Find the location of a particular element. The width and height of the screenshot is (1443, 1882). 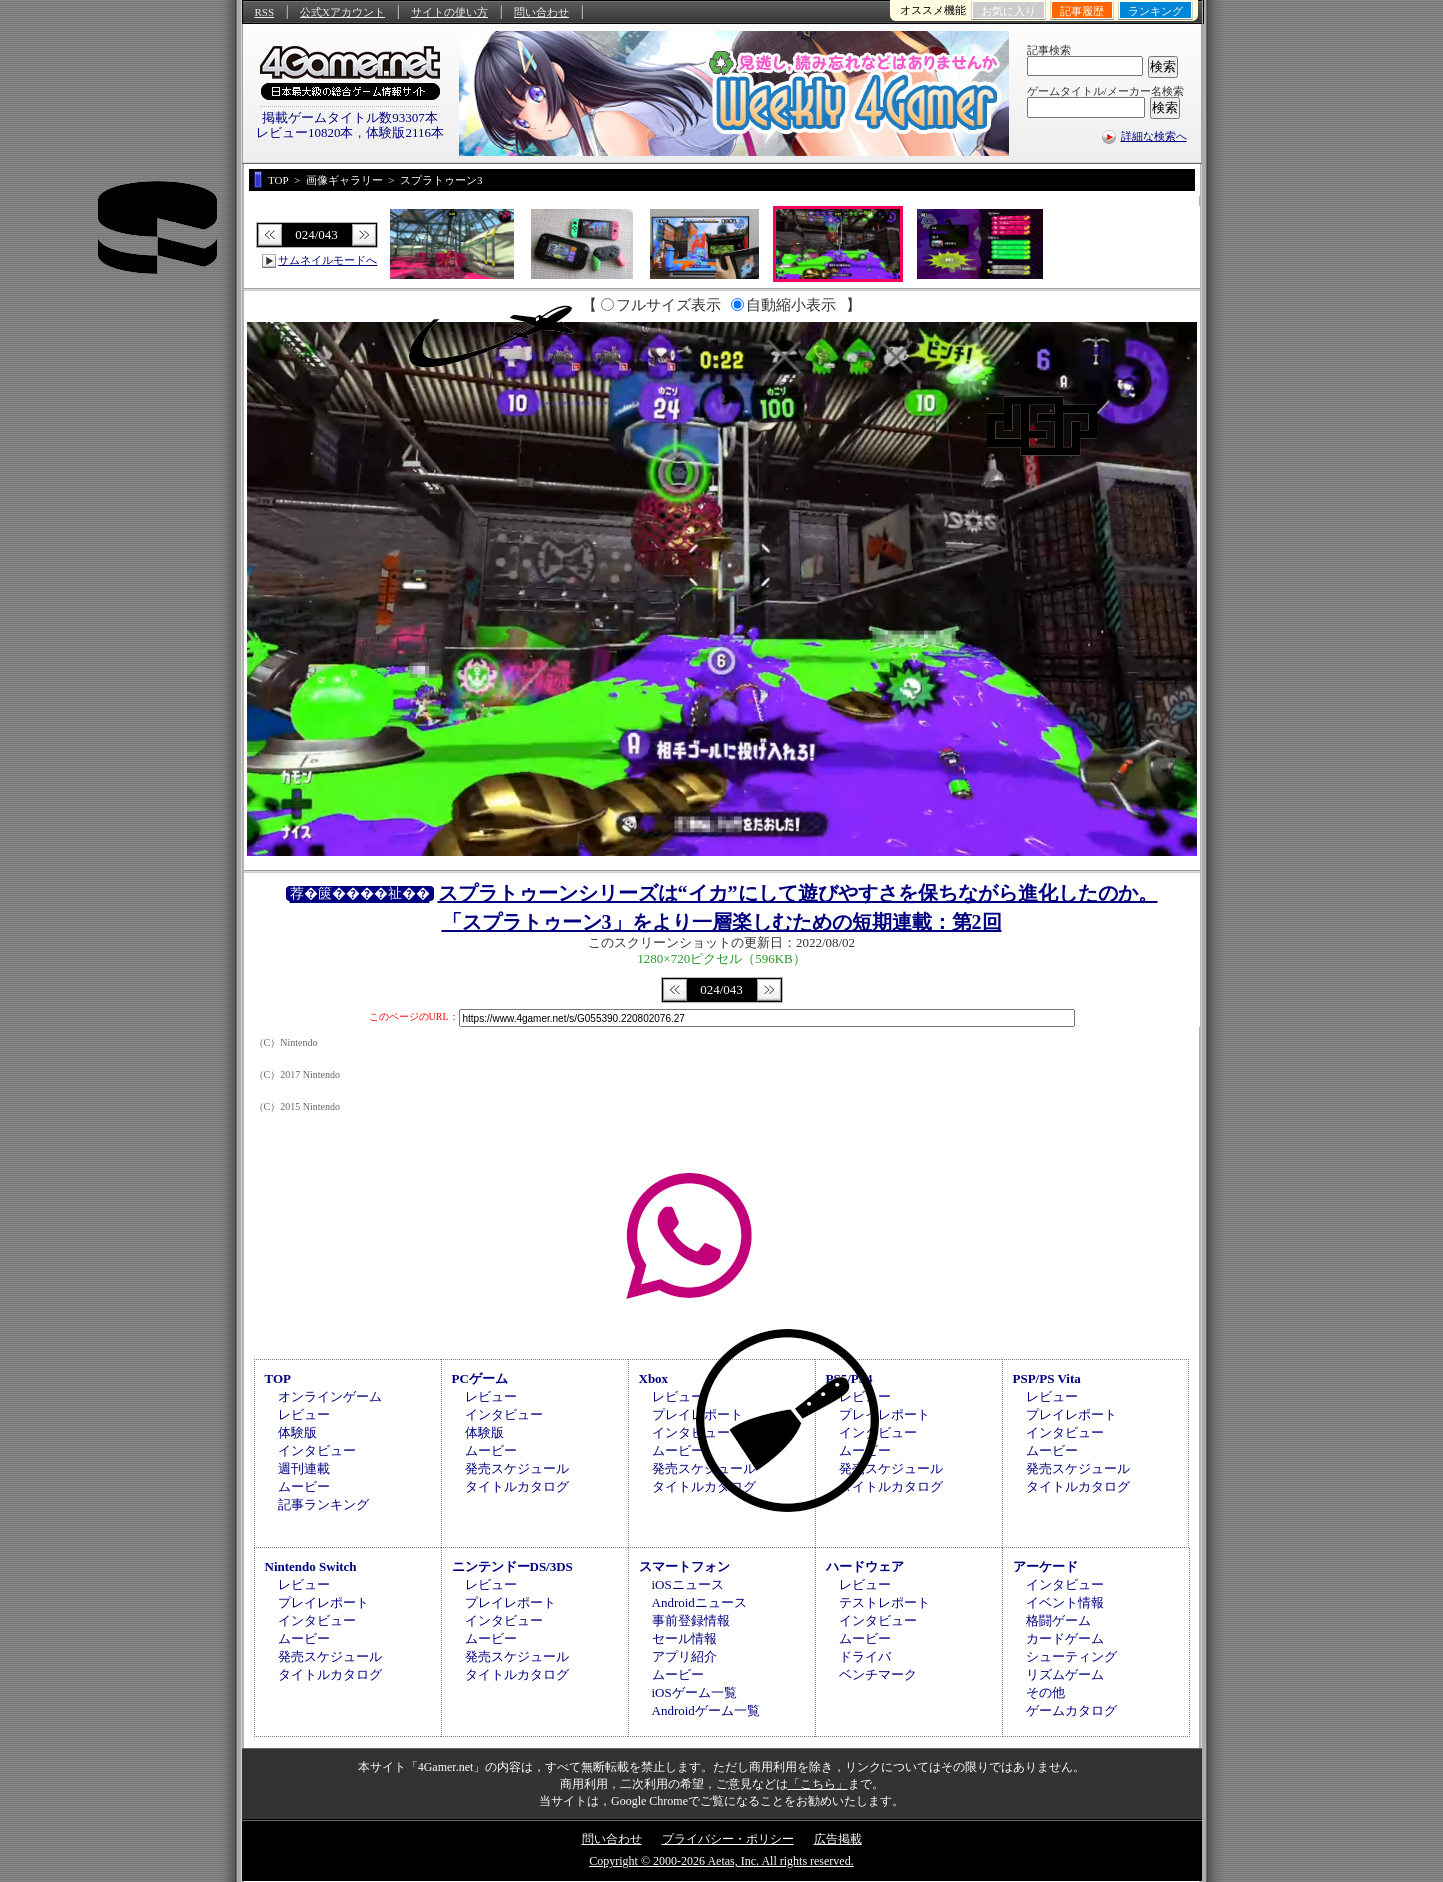

jsr (javascript registry) logo is located at coordinates (1042, 426).